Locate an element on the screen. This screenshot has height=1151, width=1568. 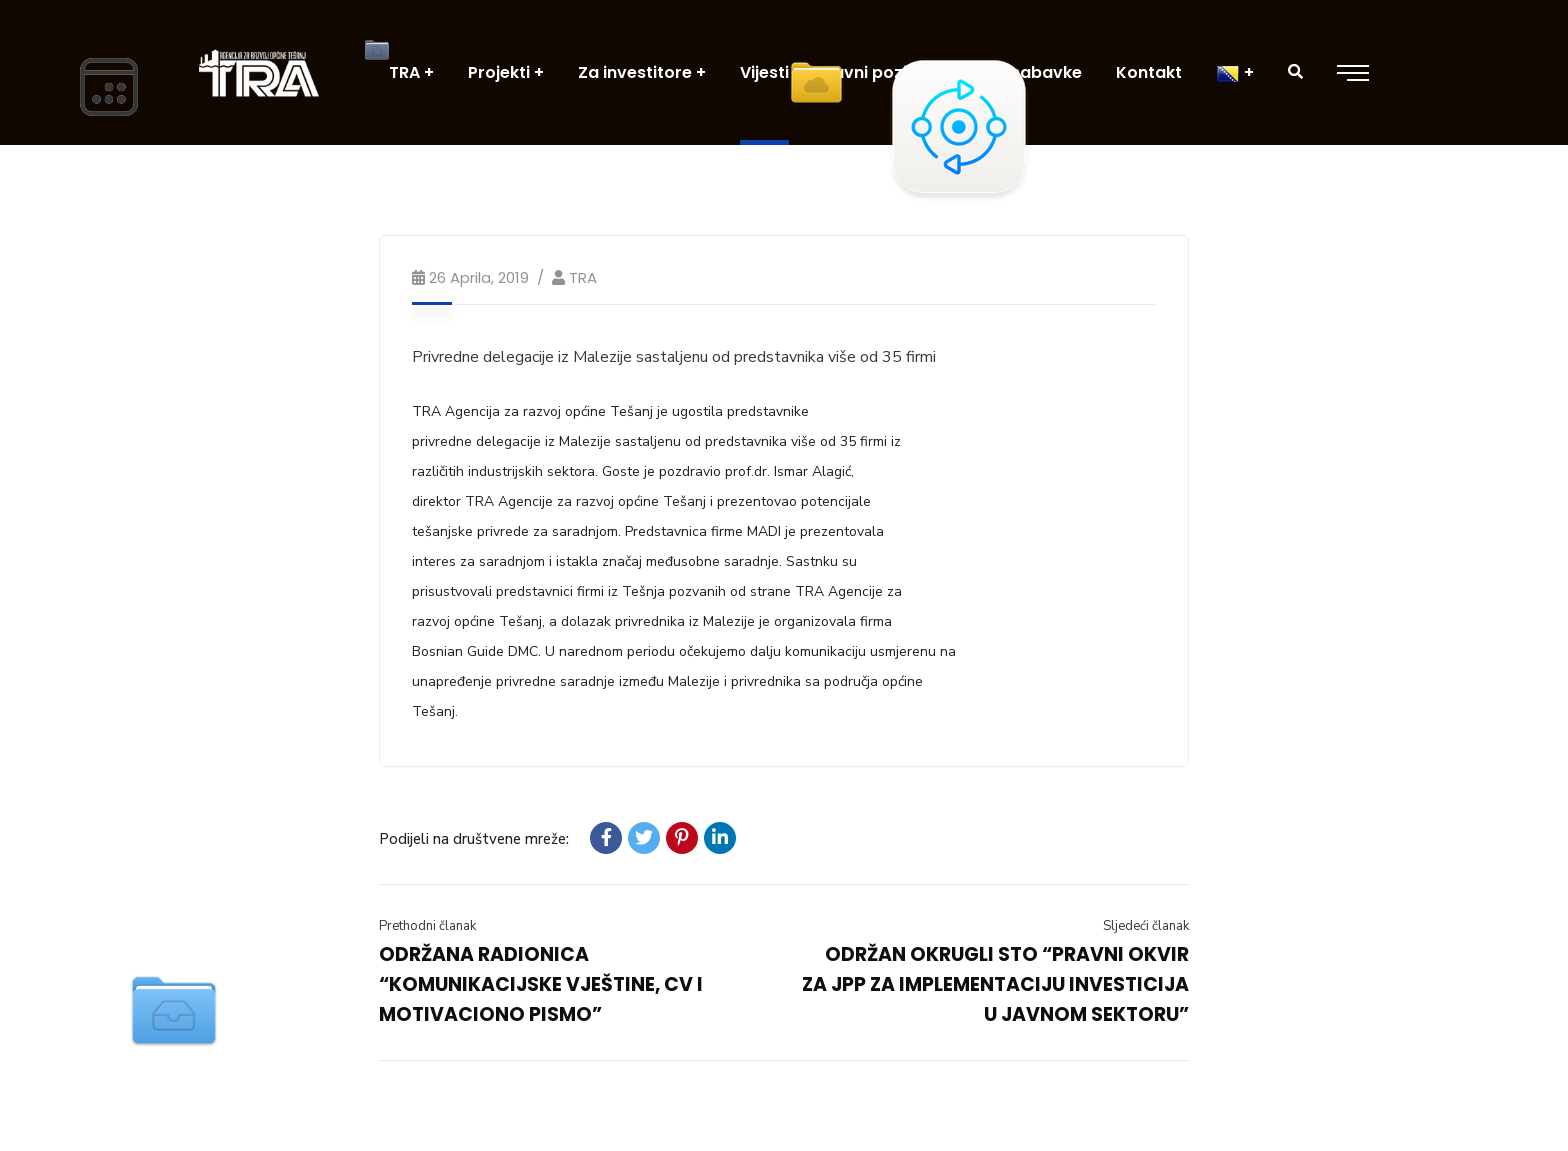
open office documents folder is located at coordinates (174, 1010).